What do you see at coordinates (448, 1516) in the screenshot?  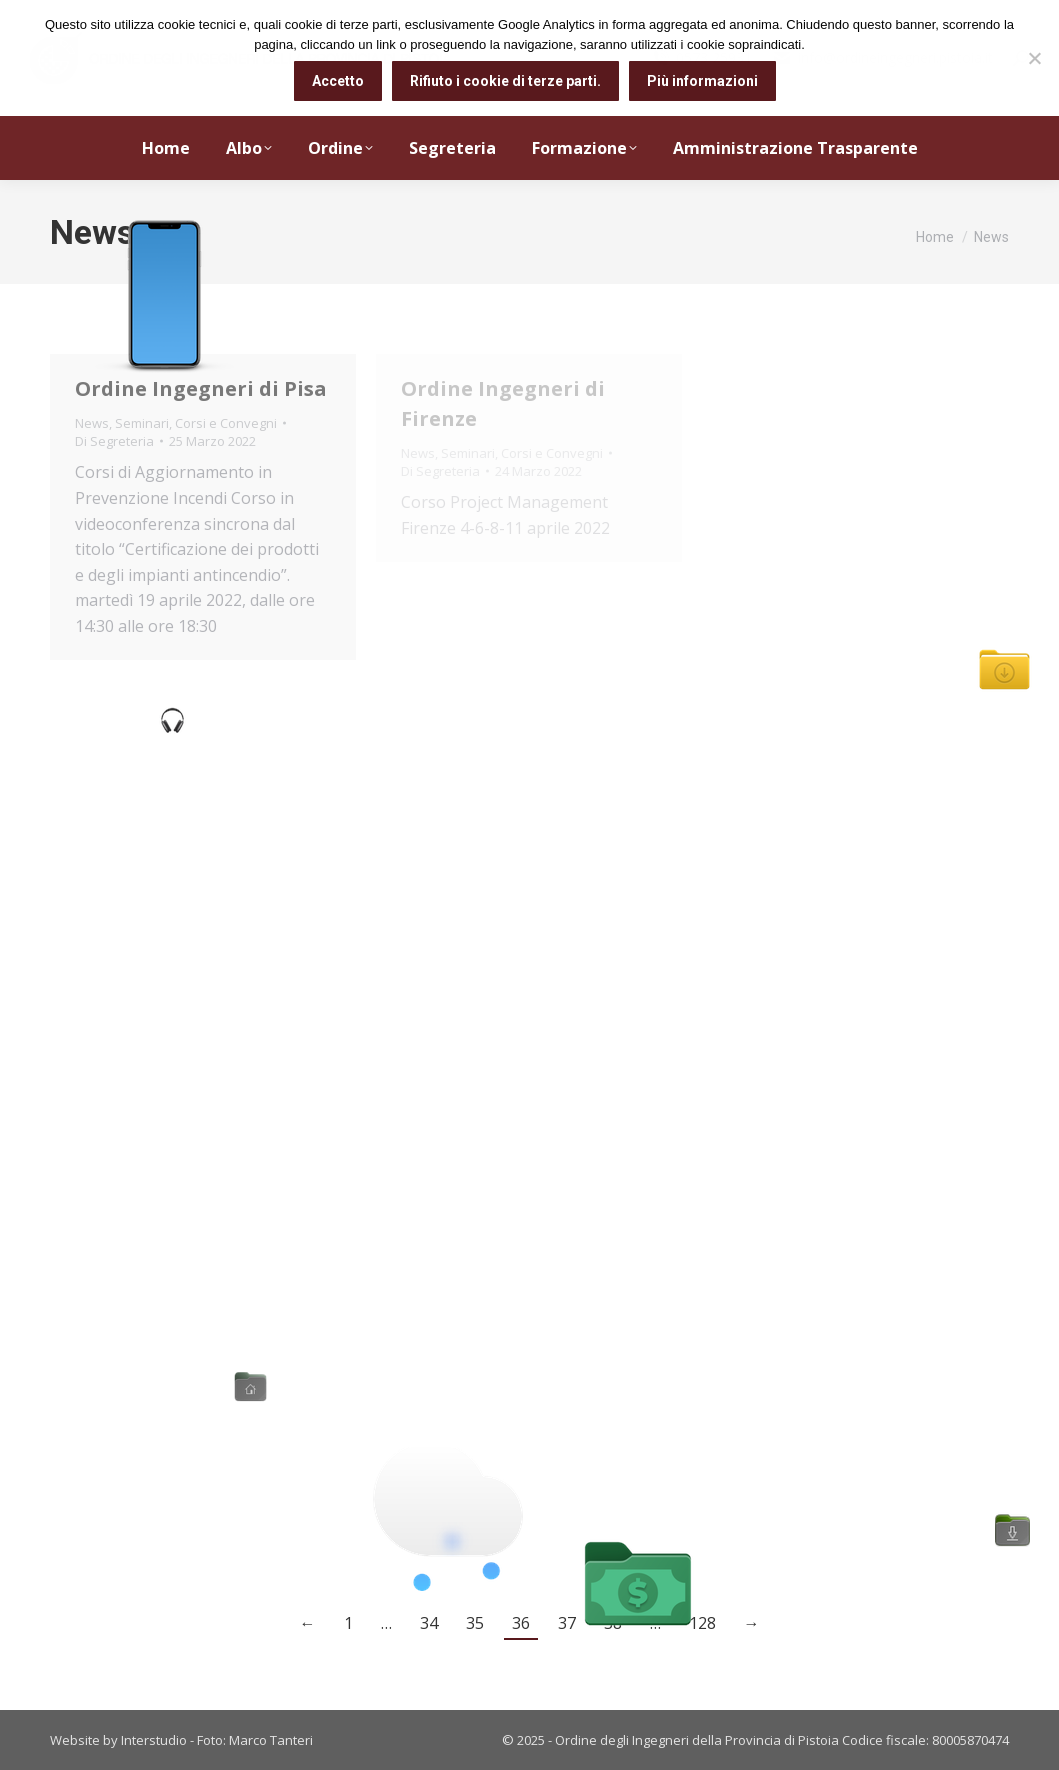 I see `indicates hail weather conditions` at bounding box center [448, 1516].